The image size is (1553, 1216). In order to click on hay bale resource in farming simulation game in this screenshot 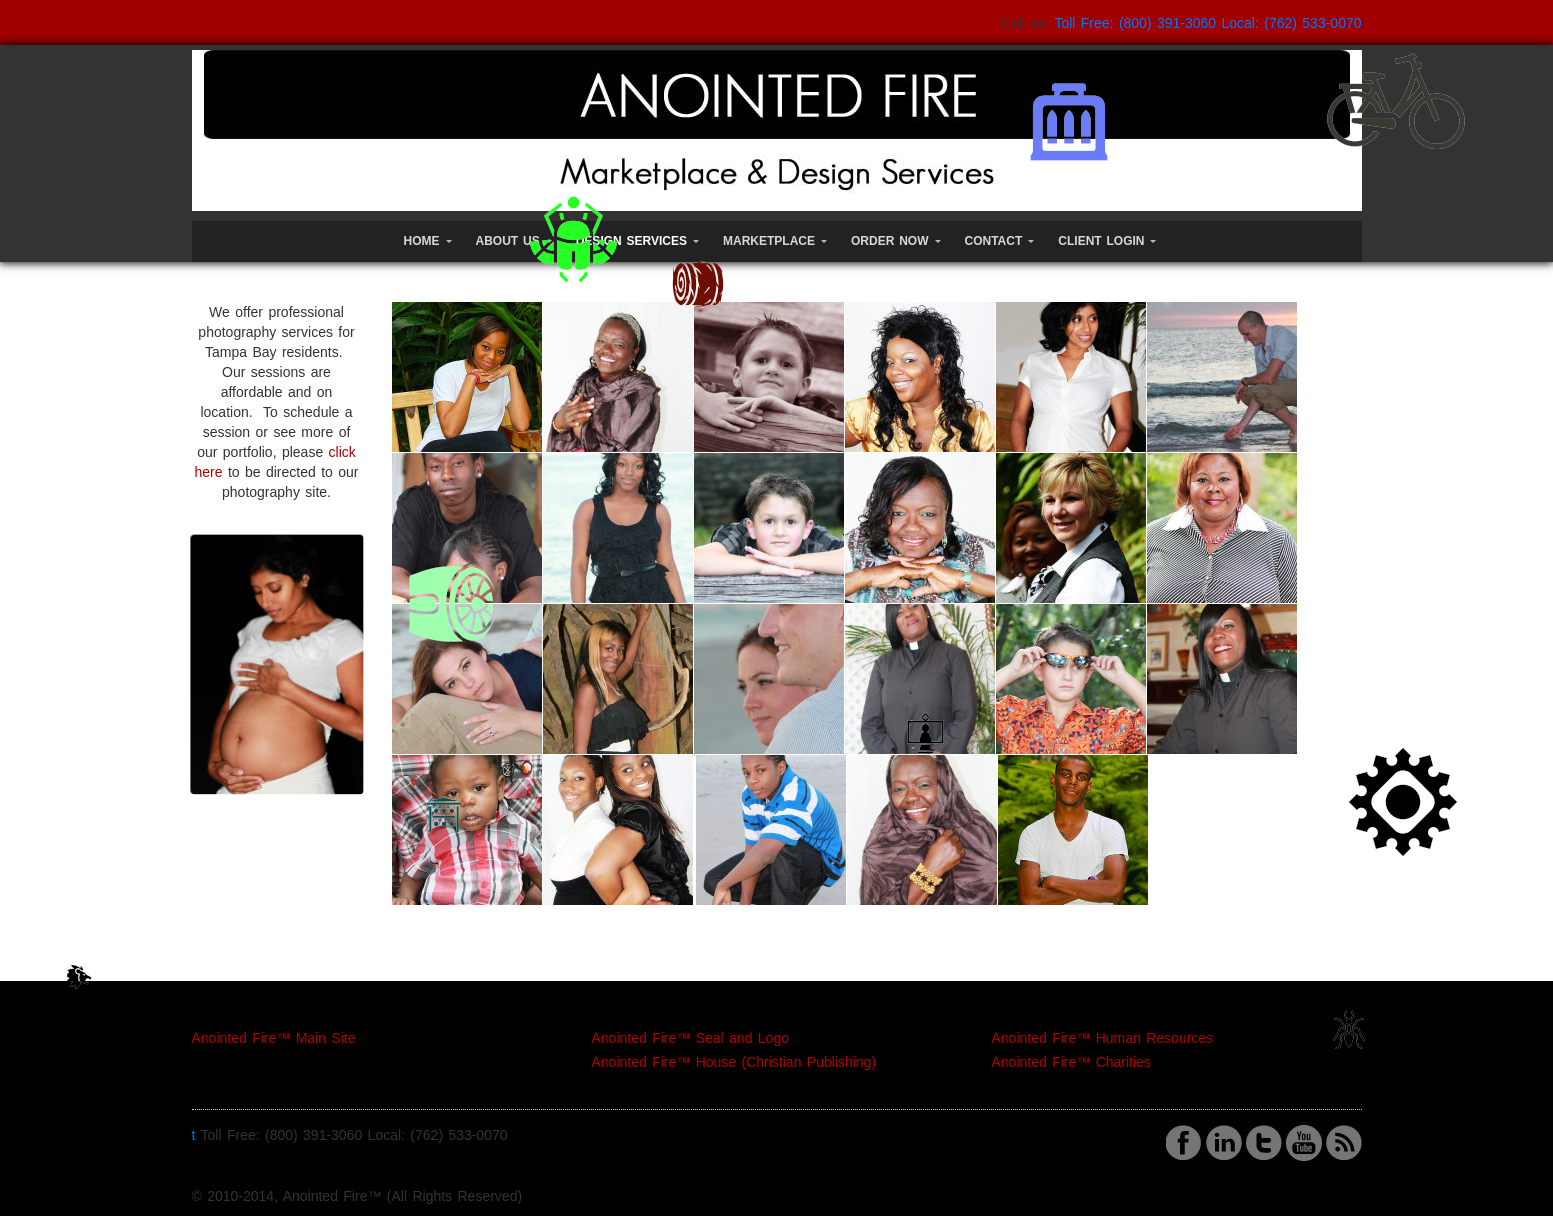, I will do `click(698, 284)`.